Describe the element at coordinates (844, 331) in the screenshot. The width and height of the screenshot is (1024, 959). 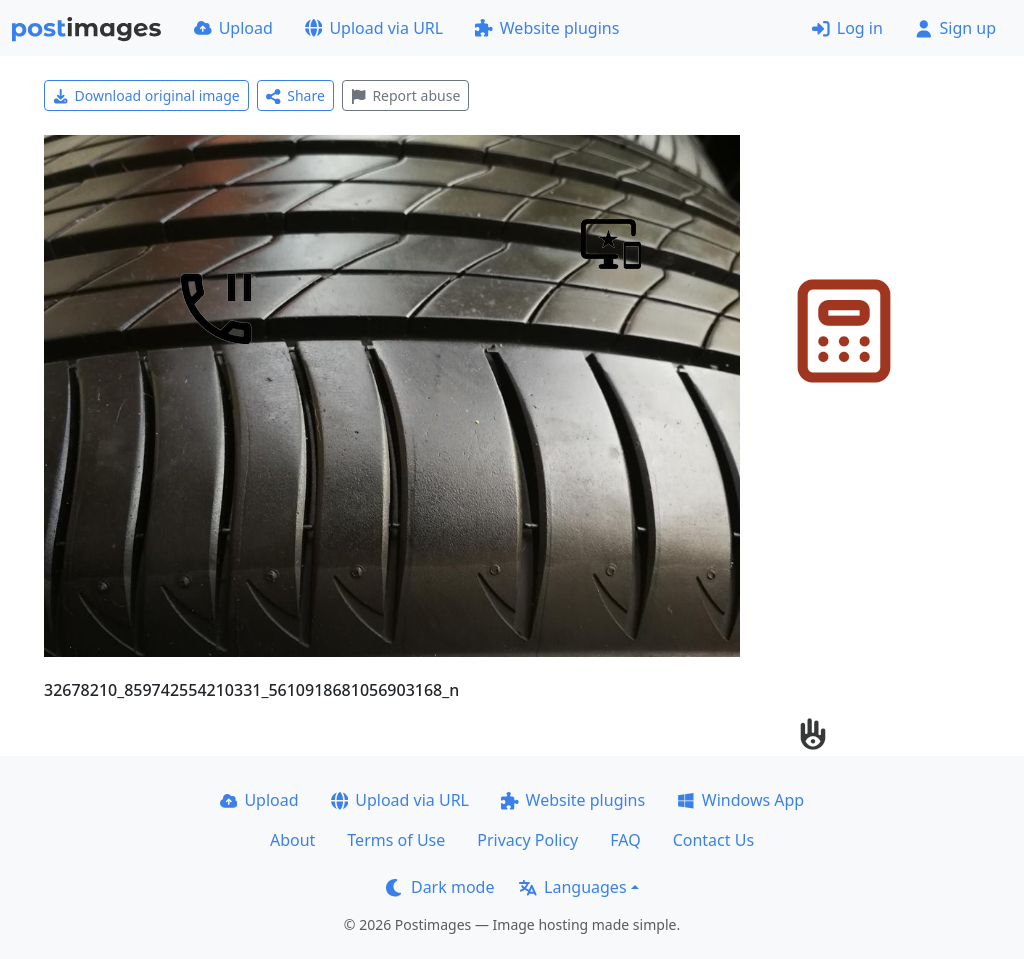
I see `open the calculator app` at that location.